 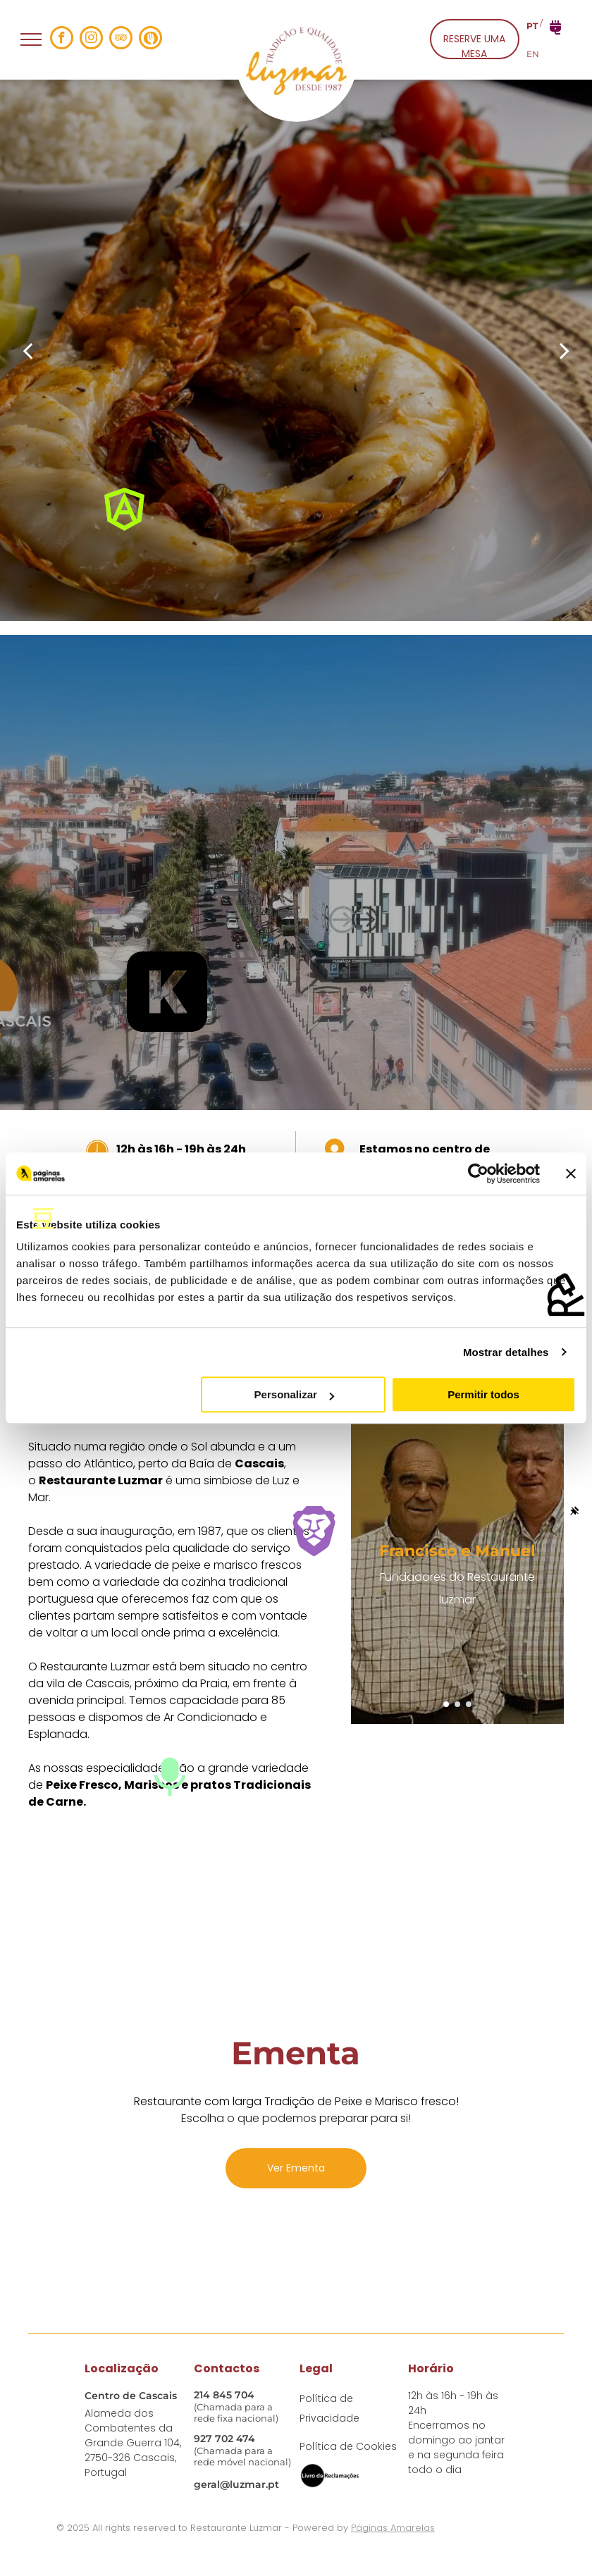 What do you see at coordinates (566, 1295) in the screenshot?
I see `access lab results or diagnostics` at bounding box center [566, 1295].